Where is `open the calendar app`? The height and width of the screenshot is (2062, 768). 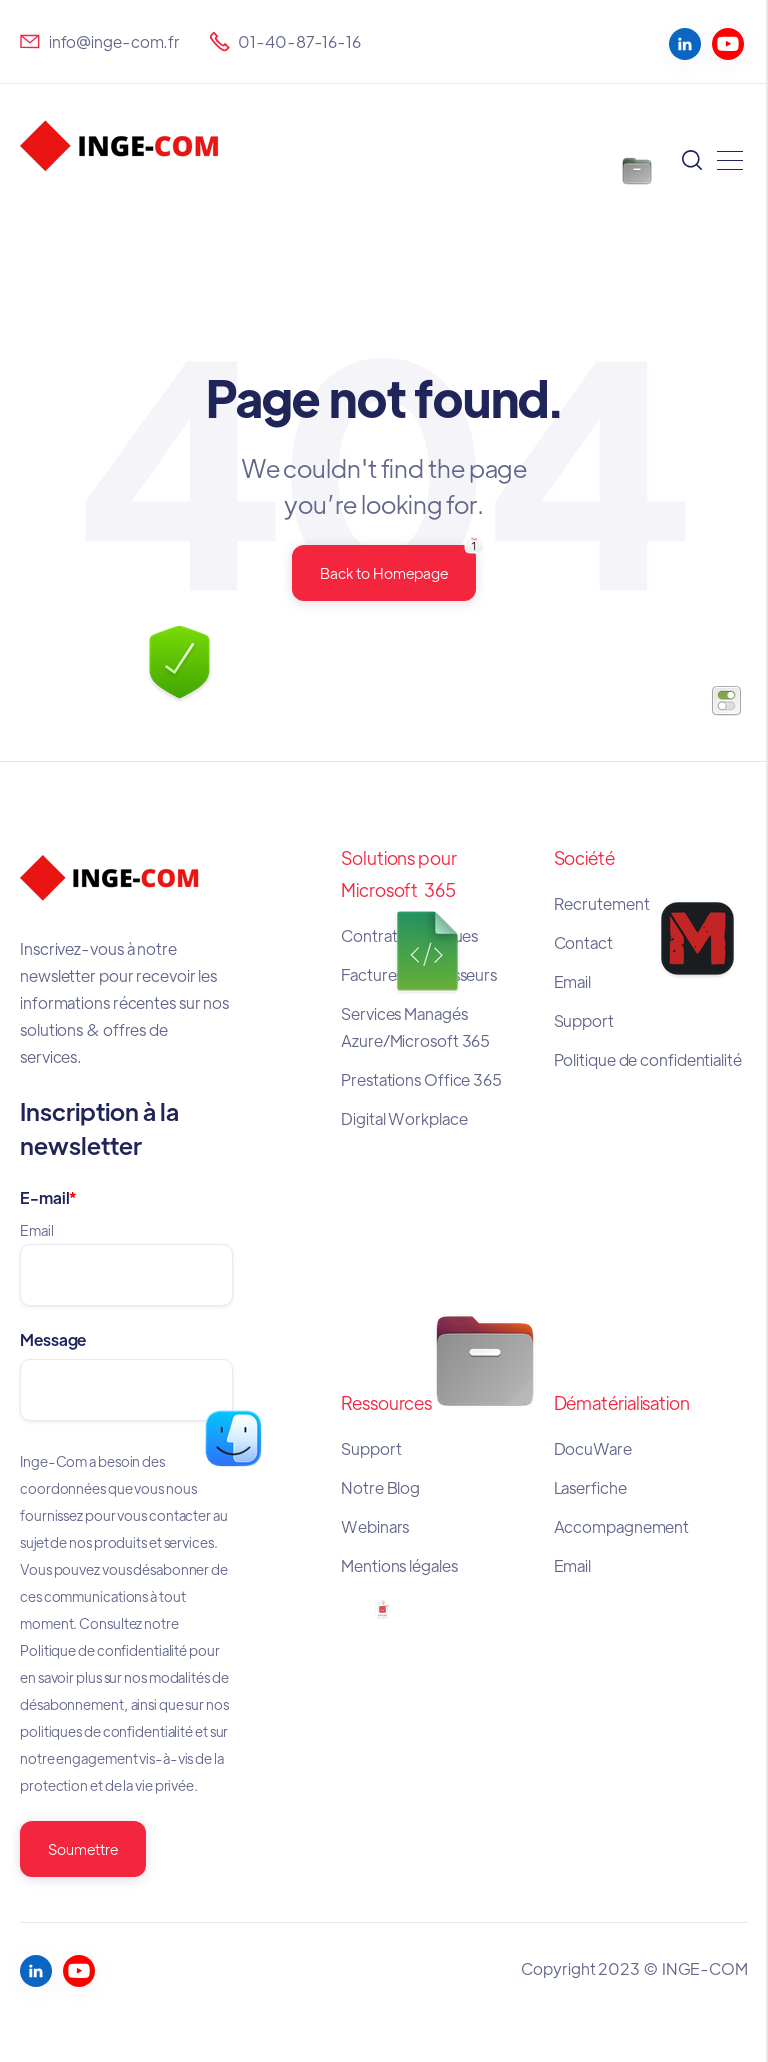
open the calendar app is located at coordinates (474, 544).